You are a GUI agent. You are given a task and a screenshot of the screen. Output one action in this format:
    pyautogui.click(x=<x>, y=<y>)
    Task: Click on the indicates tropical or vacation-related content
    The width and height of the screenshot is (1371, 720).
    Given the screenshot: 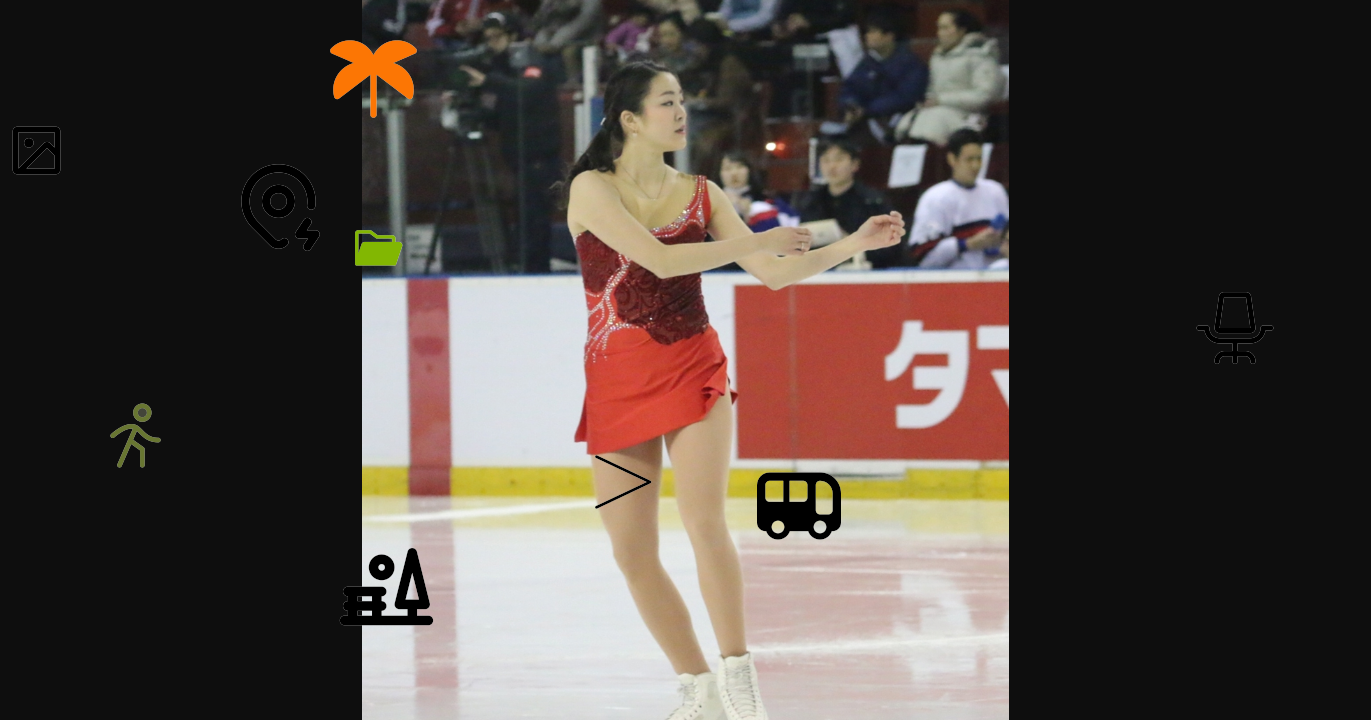 What is the action you would take?
    pyautogui.click(x=373, y=77)
    